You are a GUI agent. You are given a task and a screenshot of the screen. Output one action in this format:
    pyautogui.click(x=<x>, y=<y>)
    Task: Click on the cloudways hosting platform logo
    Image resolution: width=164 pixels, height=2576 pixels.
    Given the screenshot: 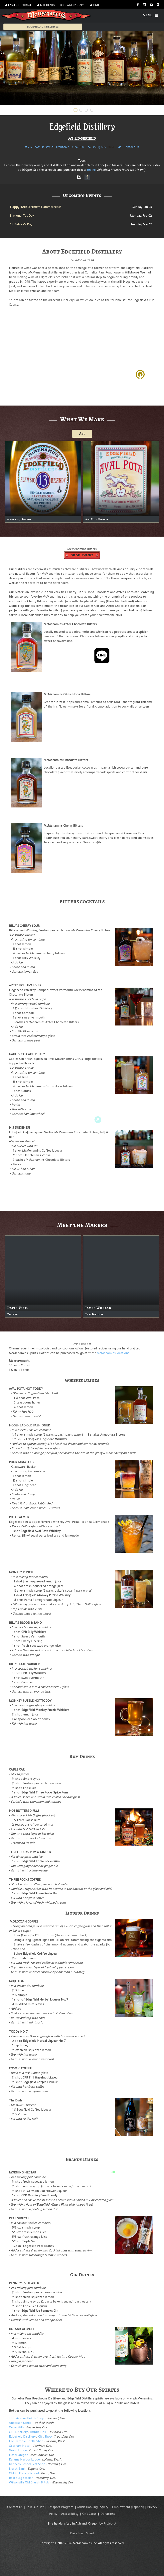 What is the action you would take?
    pyautogui.click(x=113, y=2172)
    